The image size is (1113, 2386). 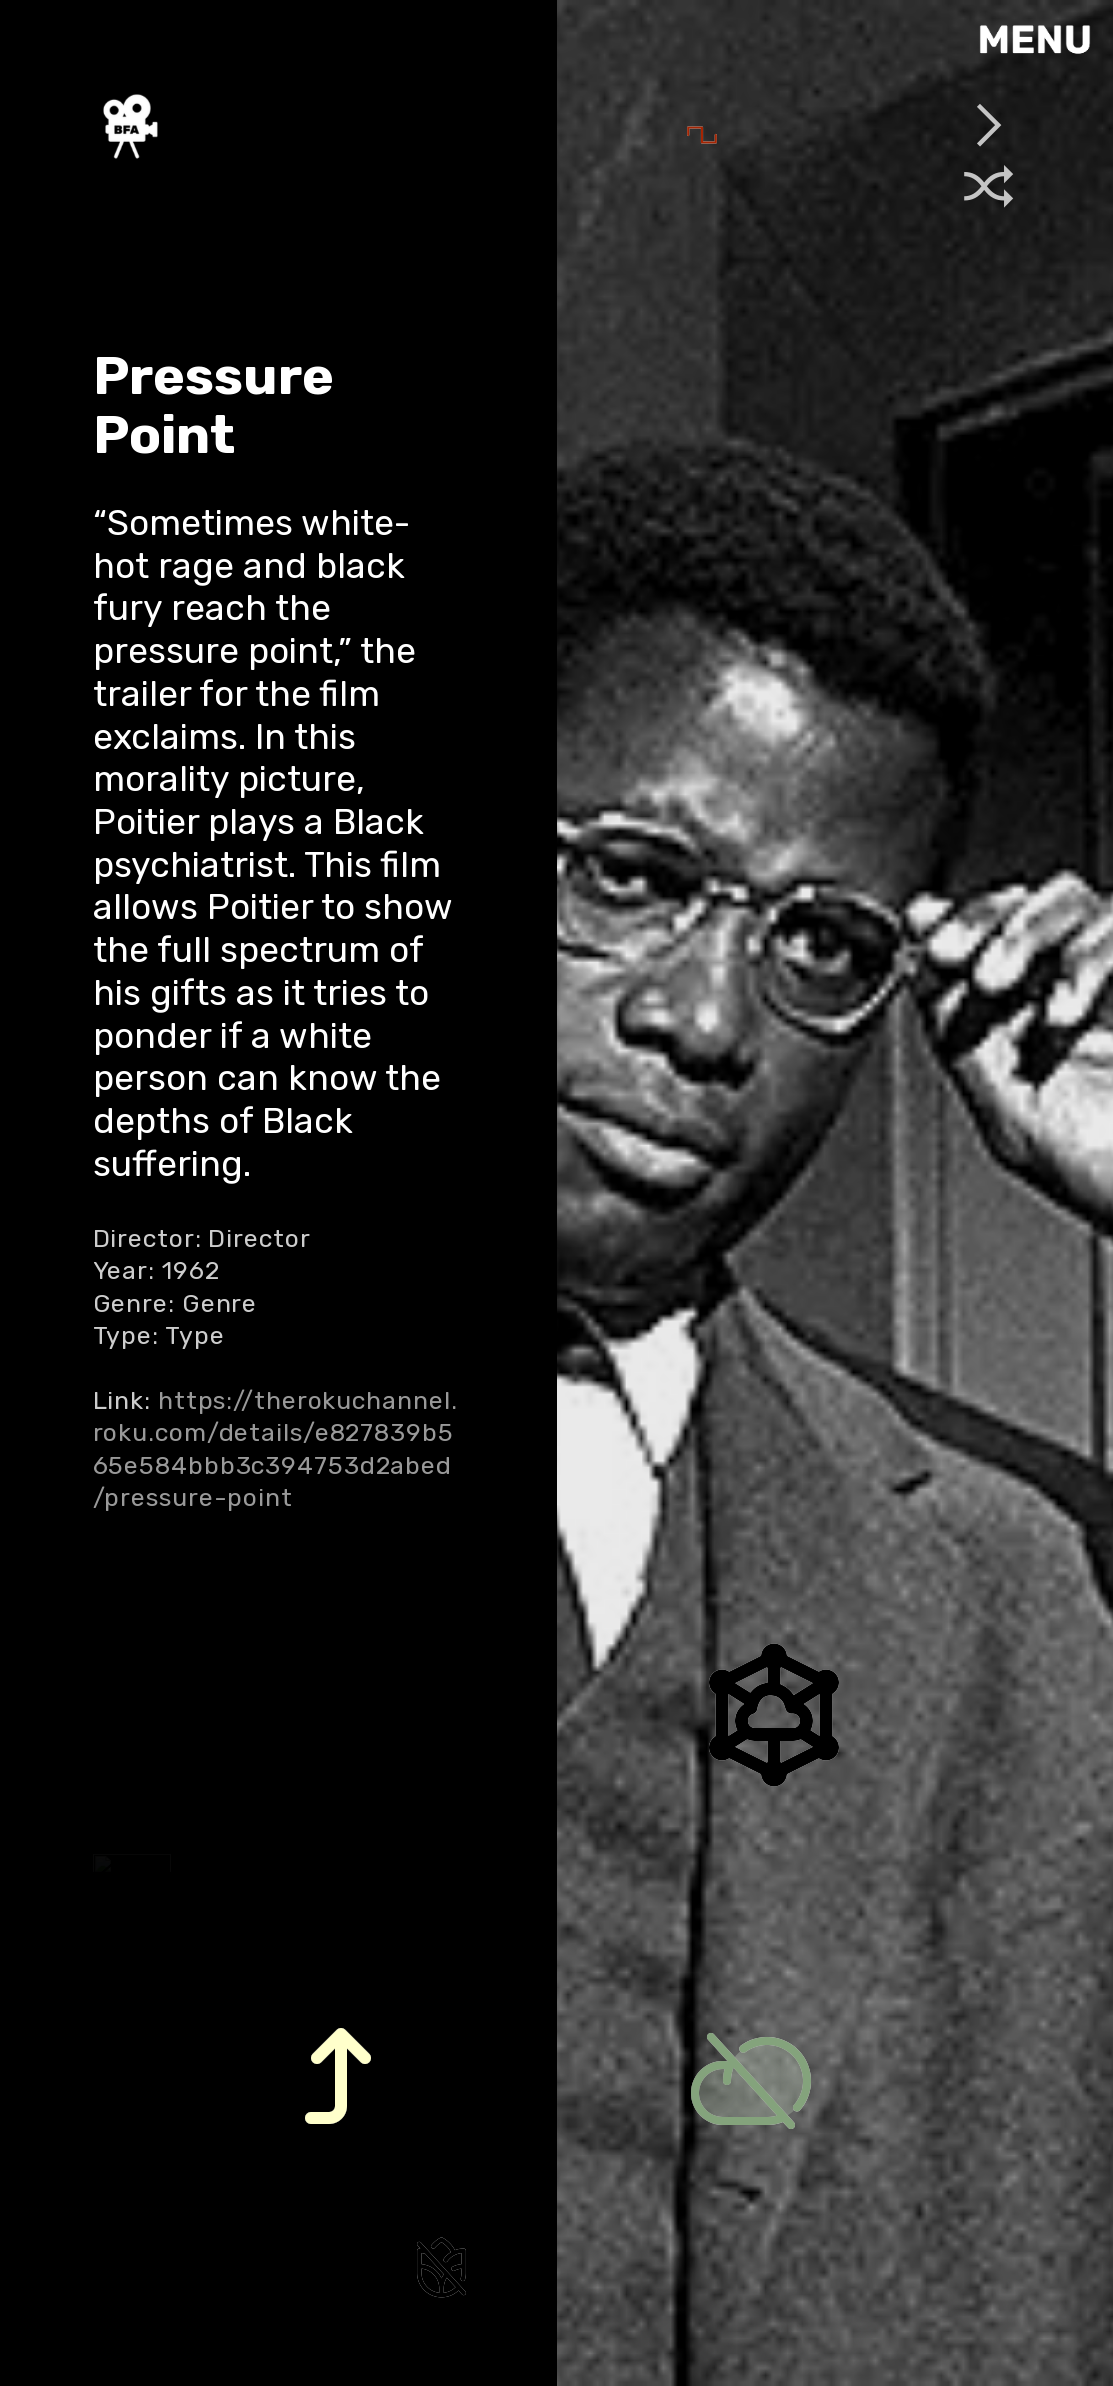 I want to click on cloud sync is disabled or unavailable, so click(x=751, y=2081).